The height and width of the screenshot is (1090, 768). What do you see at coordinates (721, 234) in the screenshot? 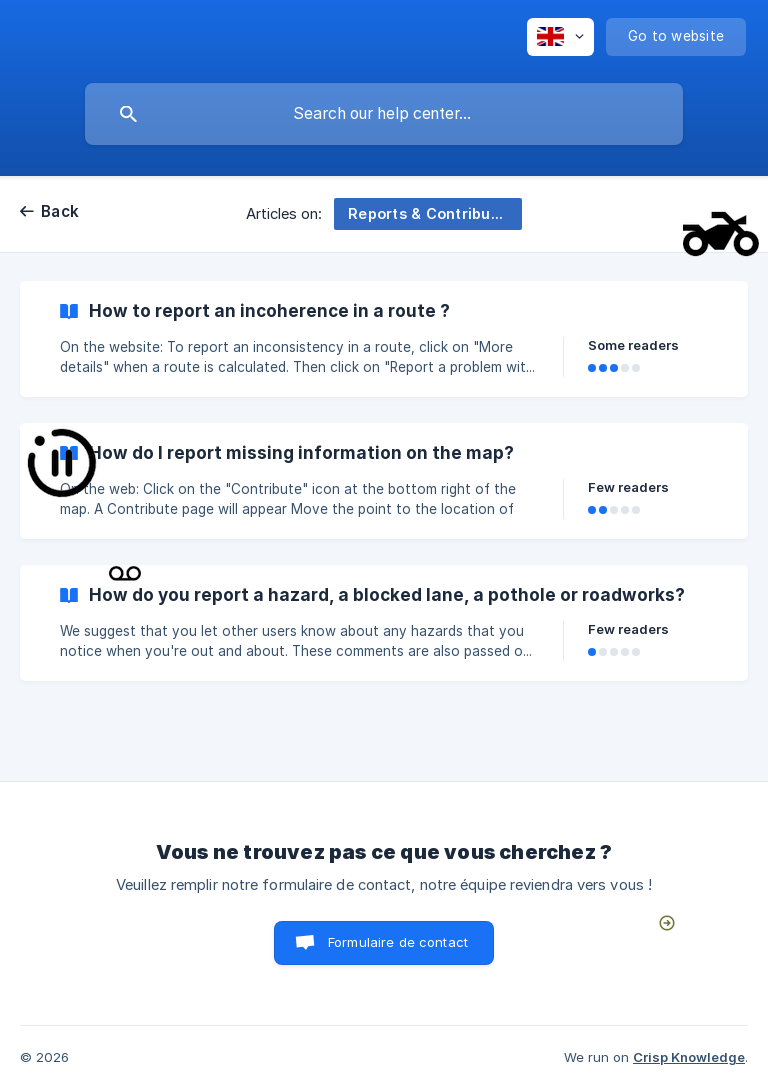
I see `view motorcycle-friendly routes` at bounding box center [721, 234].